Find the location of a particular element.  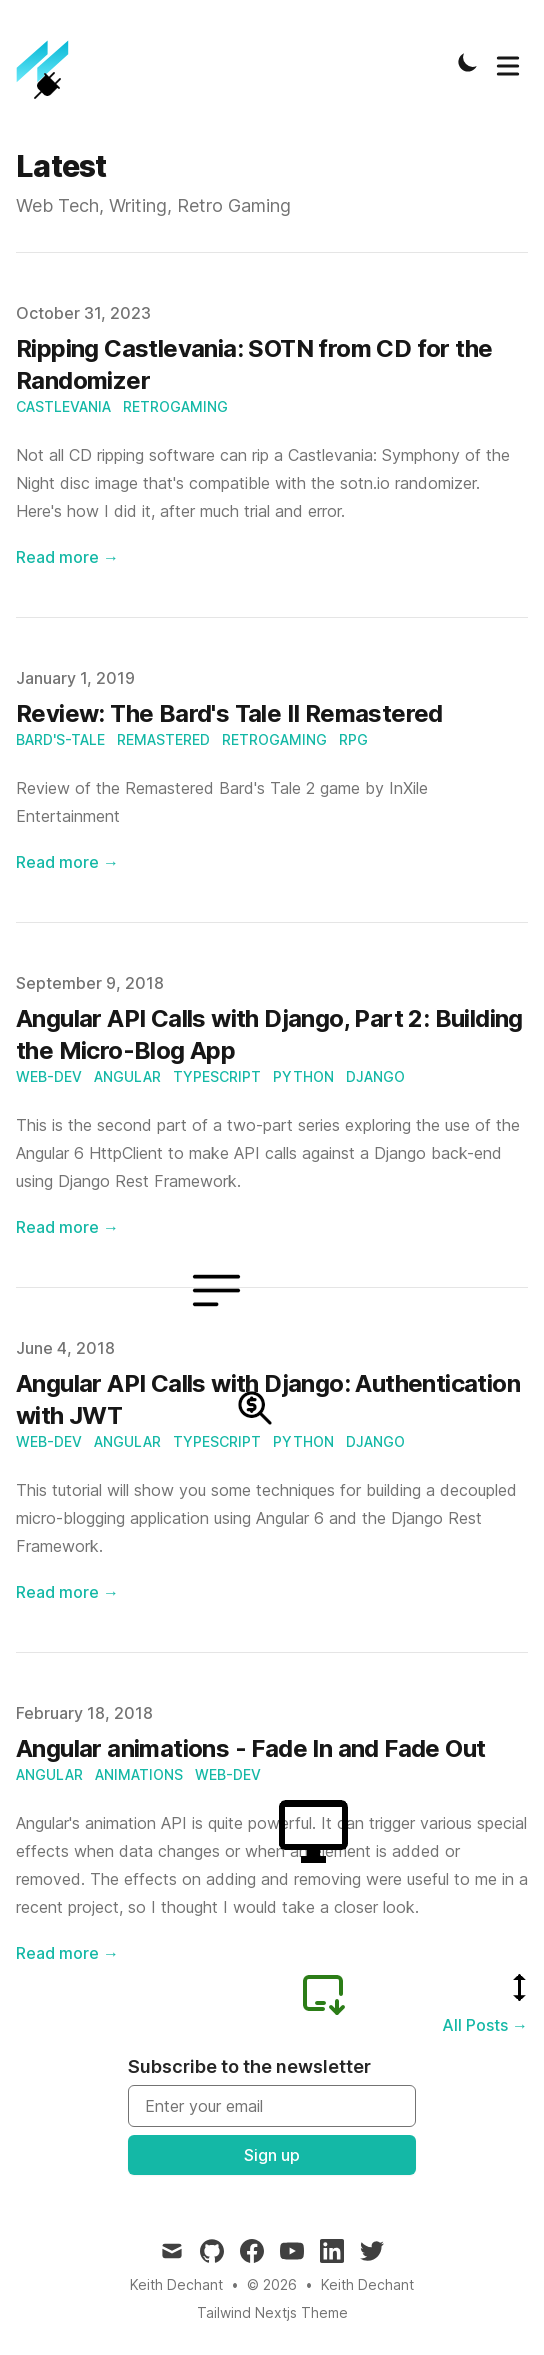

adjust height or vertical size is located at coordinates (519, 1987).